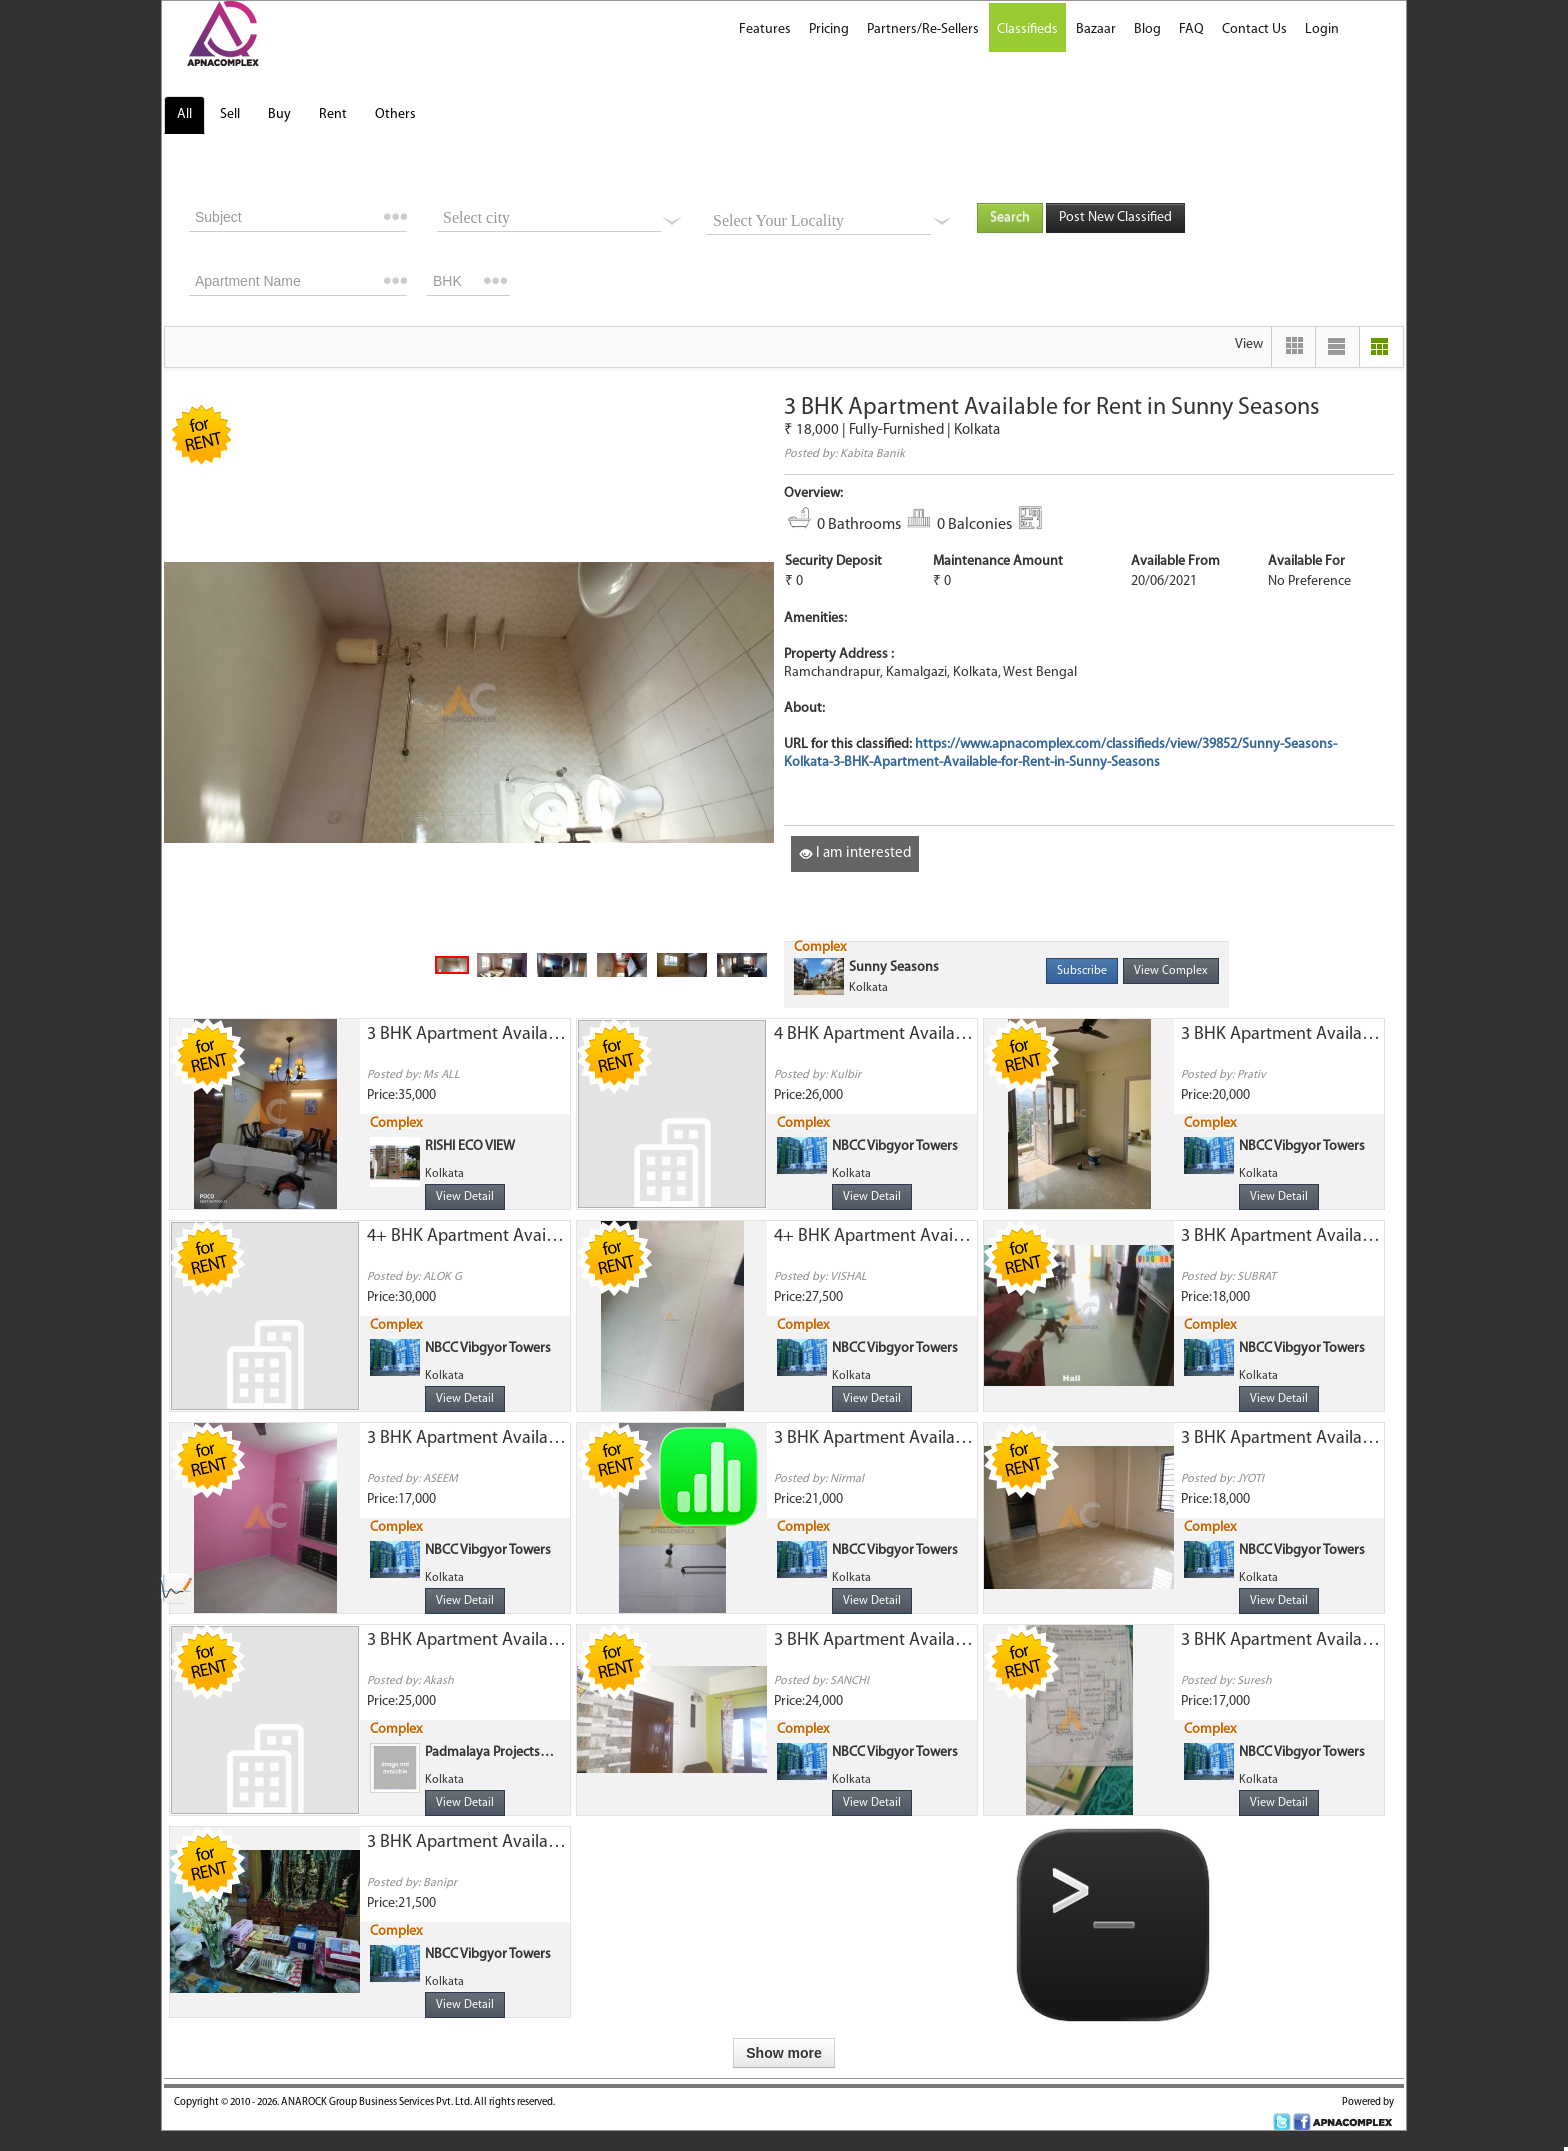 This screenshot has width=1568, height=2151. Describe the element at coordinates (708, 1476) in the screenshot. I see `open apple numbers spreadsheet app` at that location.